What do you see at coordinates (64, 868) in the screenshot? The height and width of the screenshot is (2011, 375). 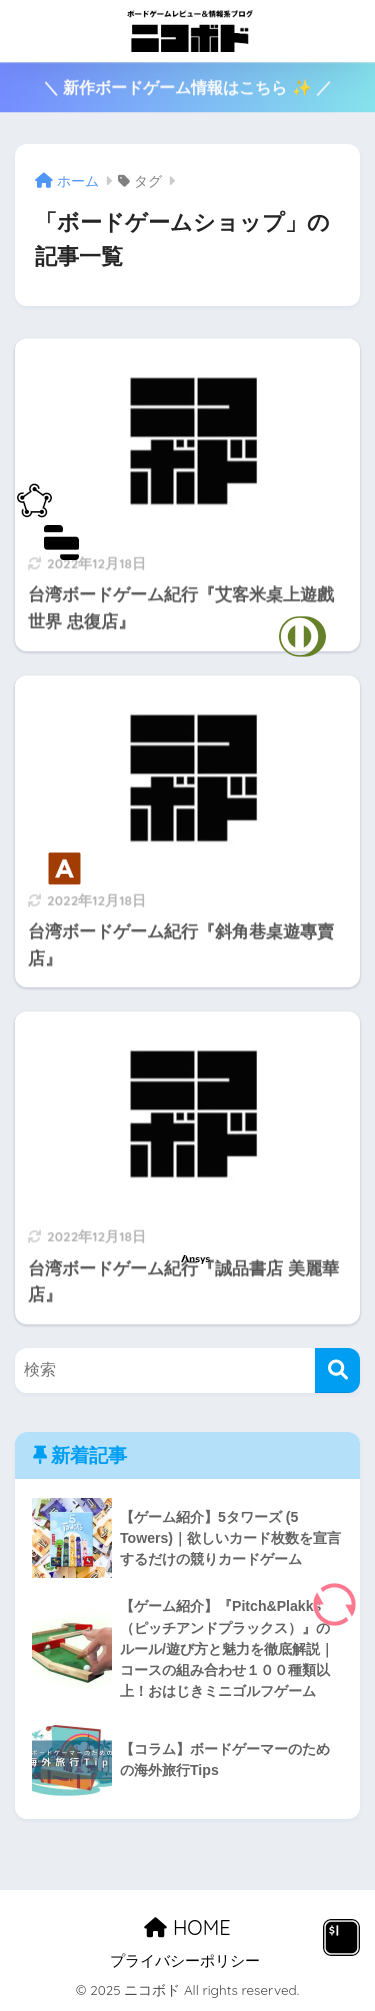 I see `switch input method or keyboard language` at bounding box center [64, 868].